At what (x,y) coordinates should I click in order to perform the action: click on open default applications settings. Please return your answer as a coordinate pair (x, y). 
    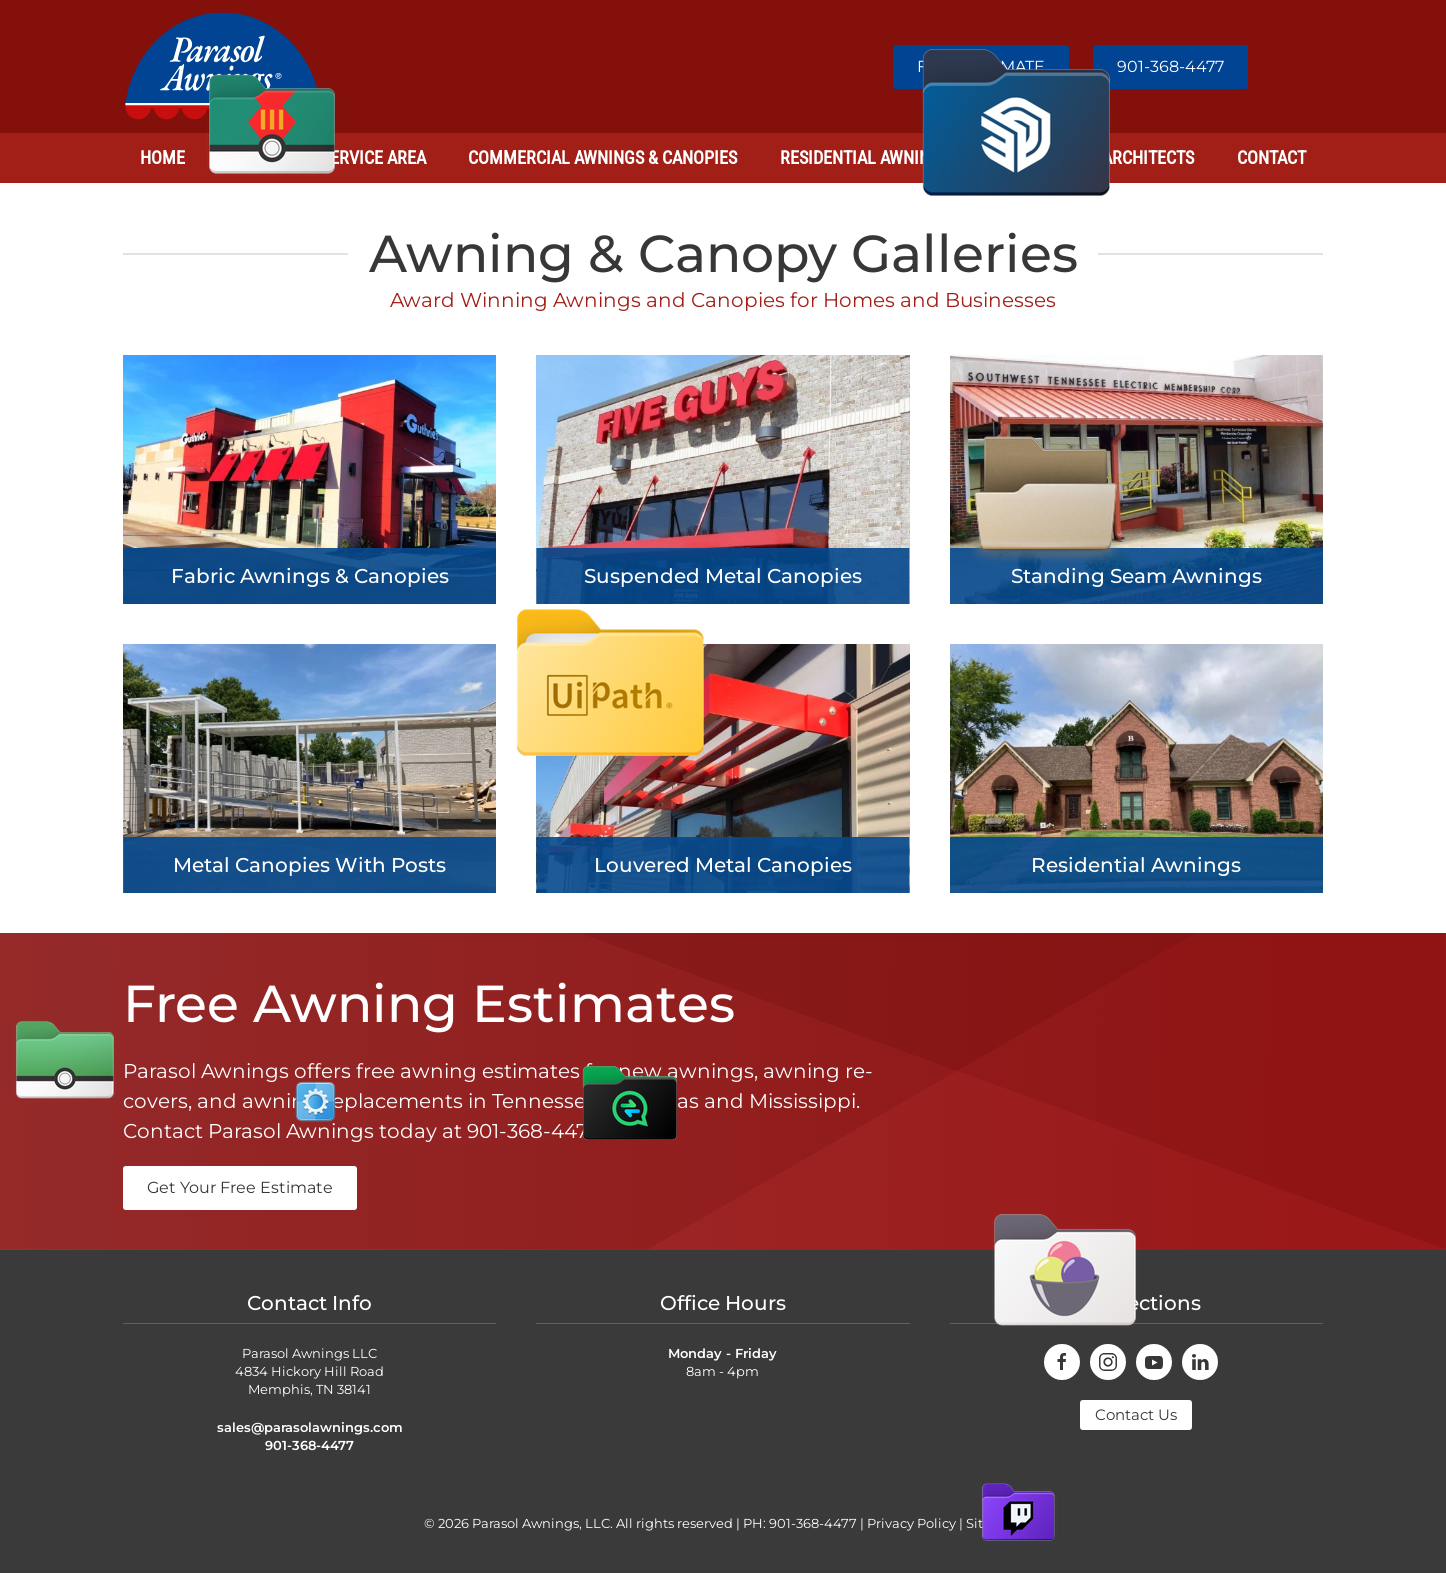
    Looking at the image, I should click on (315, 1101).